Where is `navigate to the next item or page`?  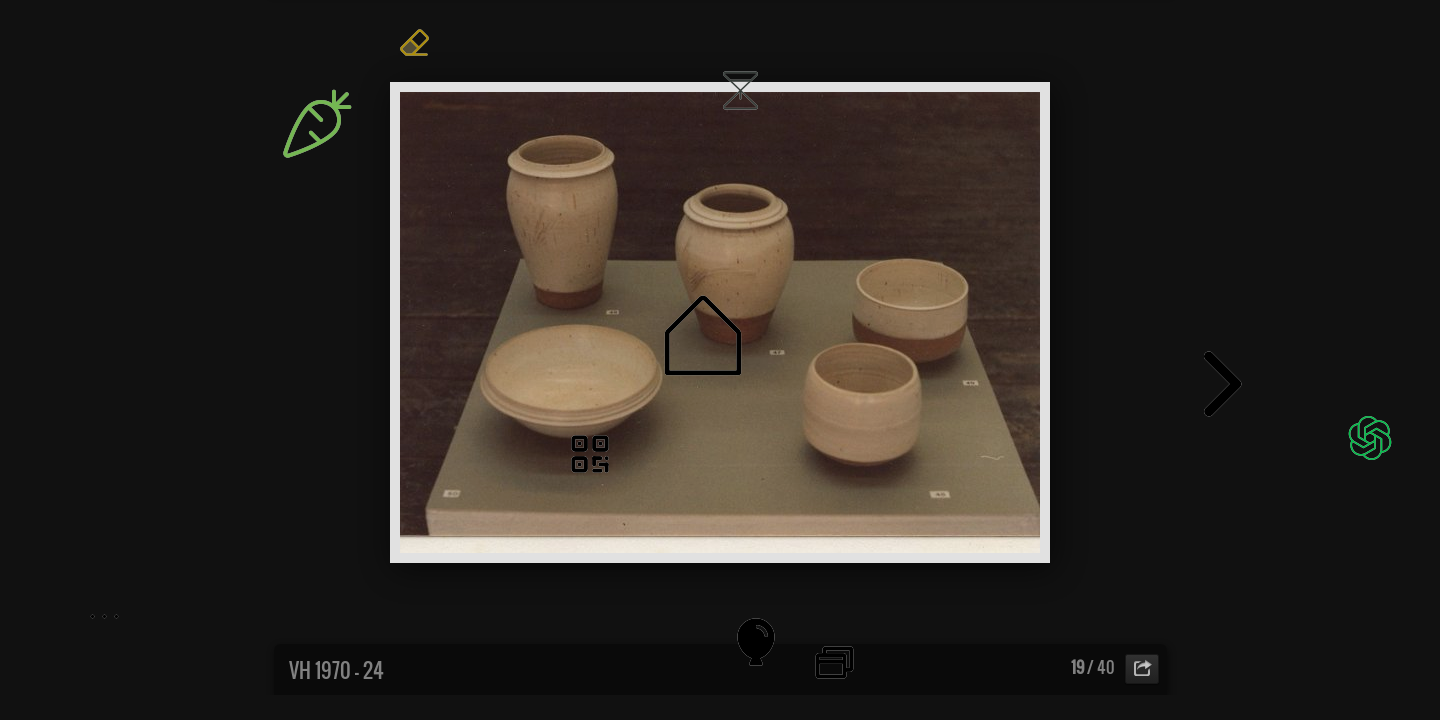
navigate to the next item or page is located at coordinates (1217, 384).